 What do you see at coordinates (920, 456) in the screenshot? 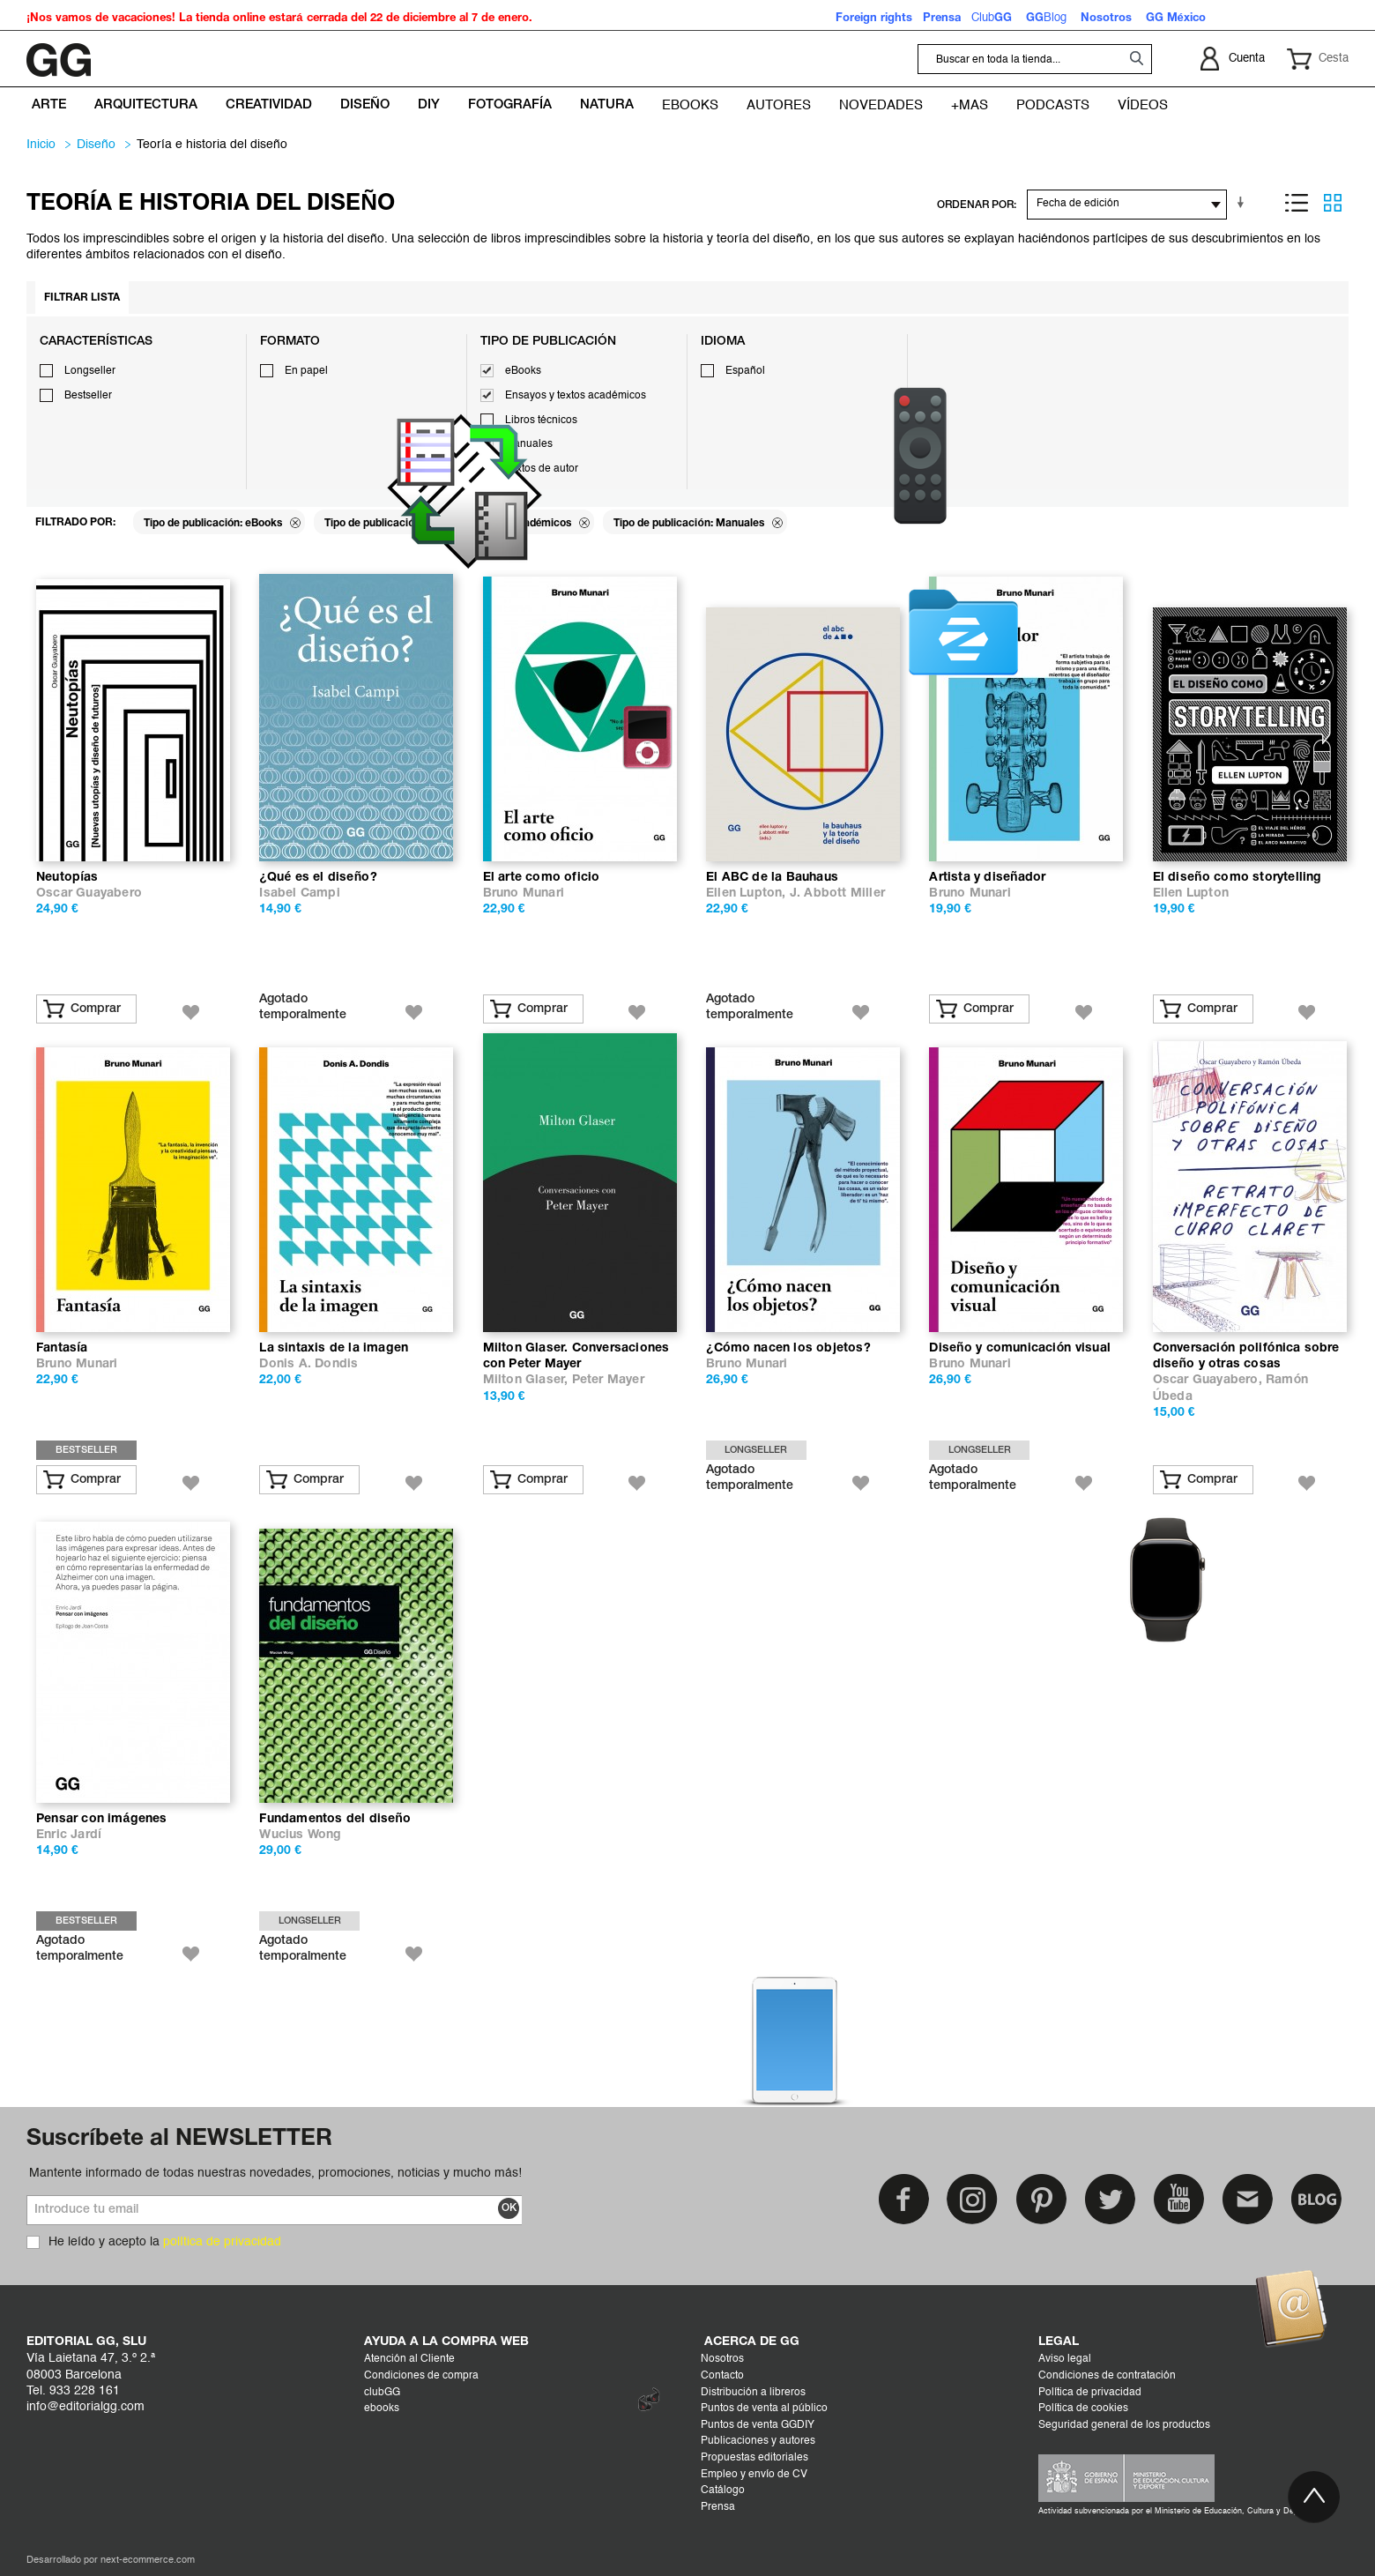
I see `connect a tv remote as an input device` at bounding box center [920, 456].